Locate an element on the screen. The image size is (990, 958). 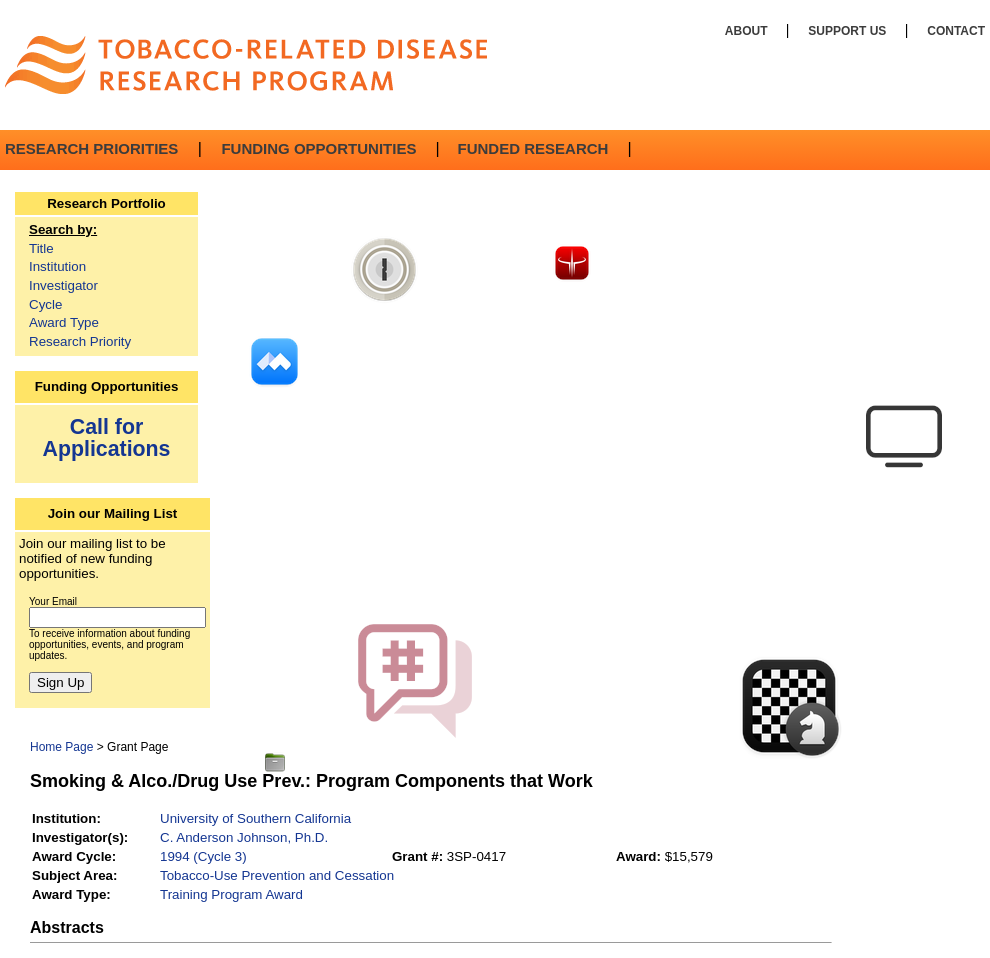
launch ioquake3 game engine is located at coordinates (572, 263).